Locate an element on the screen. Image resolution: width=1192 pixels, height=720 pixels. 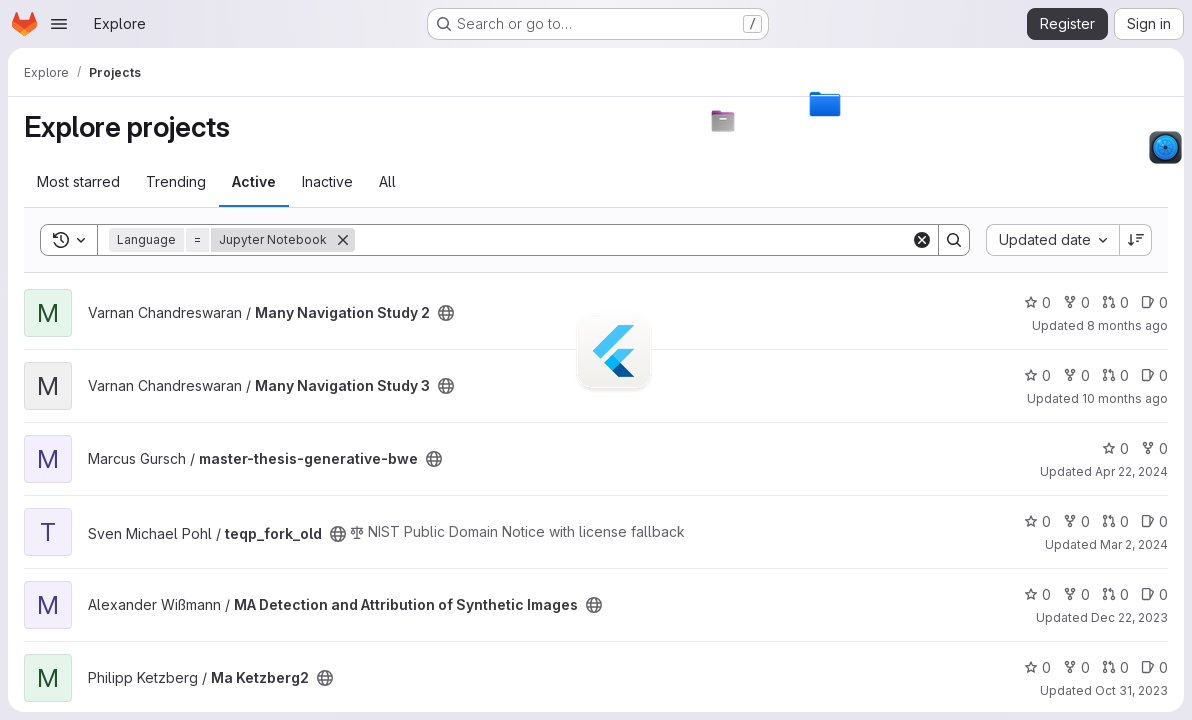
open the Flutter development application is located at coordinates (614, 351).